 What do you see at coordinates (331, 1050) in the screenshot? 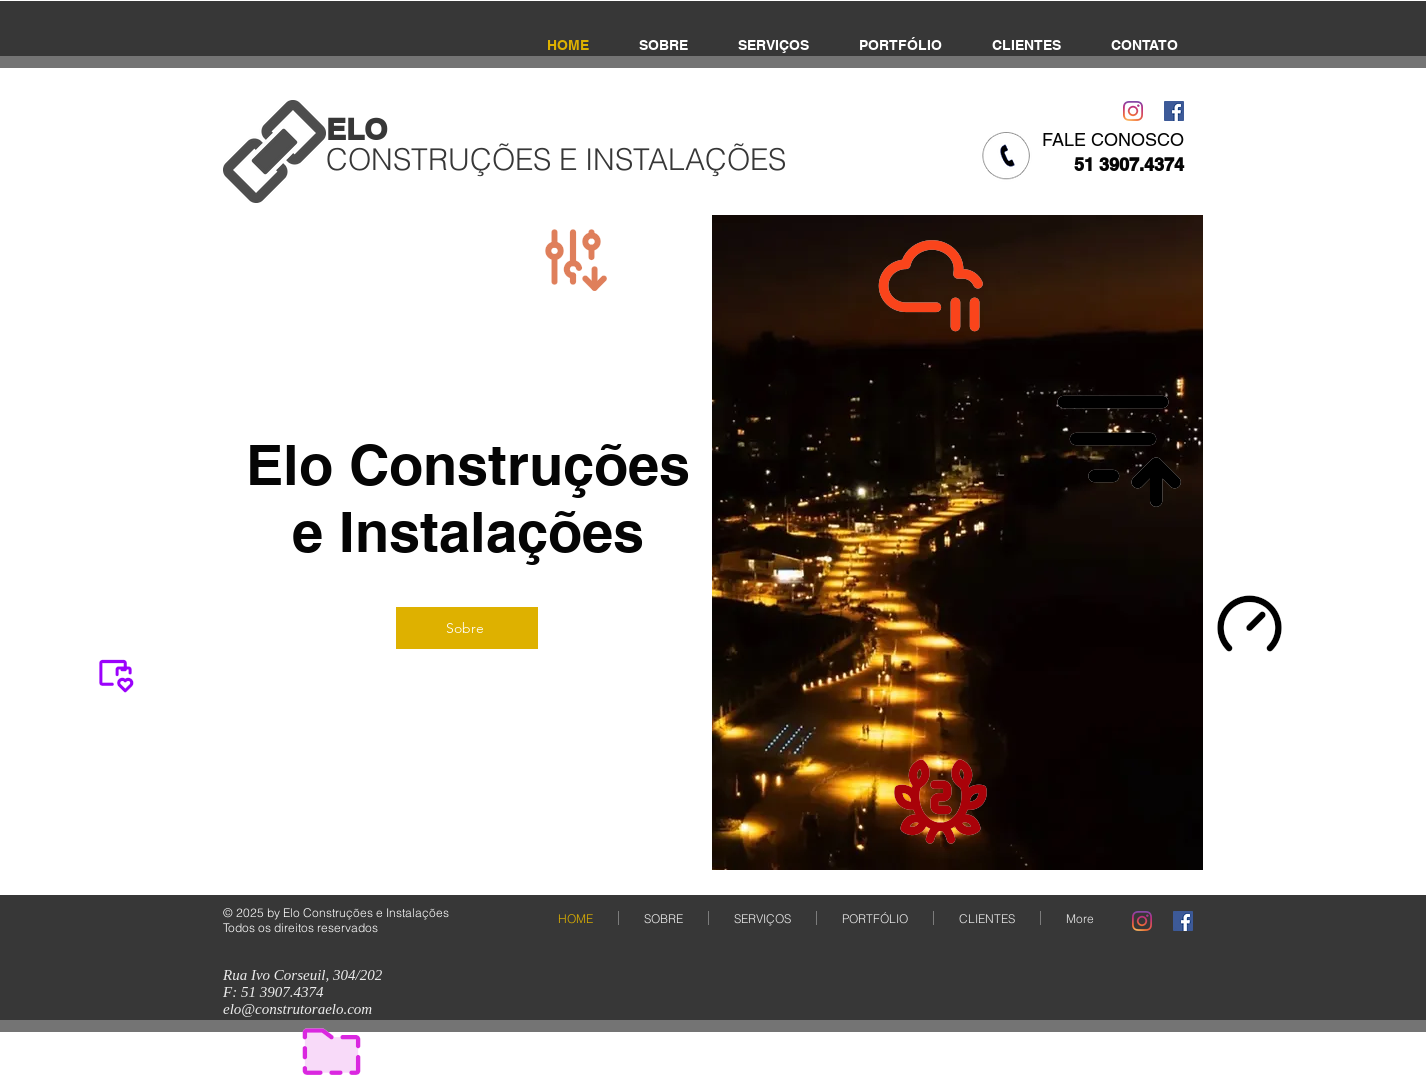
I see `create a new folder` at bounding box center [331, 1050].